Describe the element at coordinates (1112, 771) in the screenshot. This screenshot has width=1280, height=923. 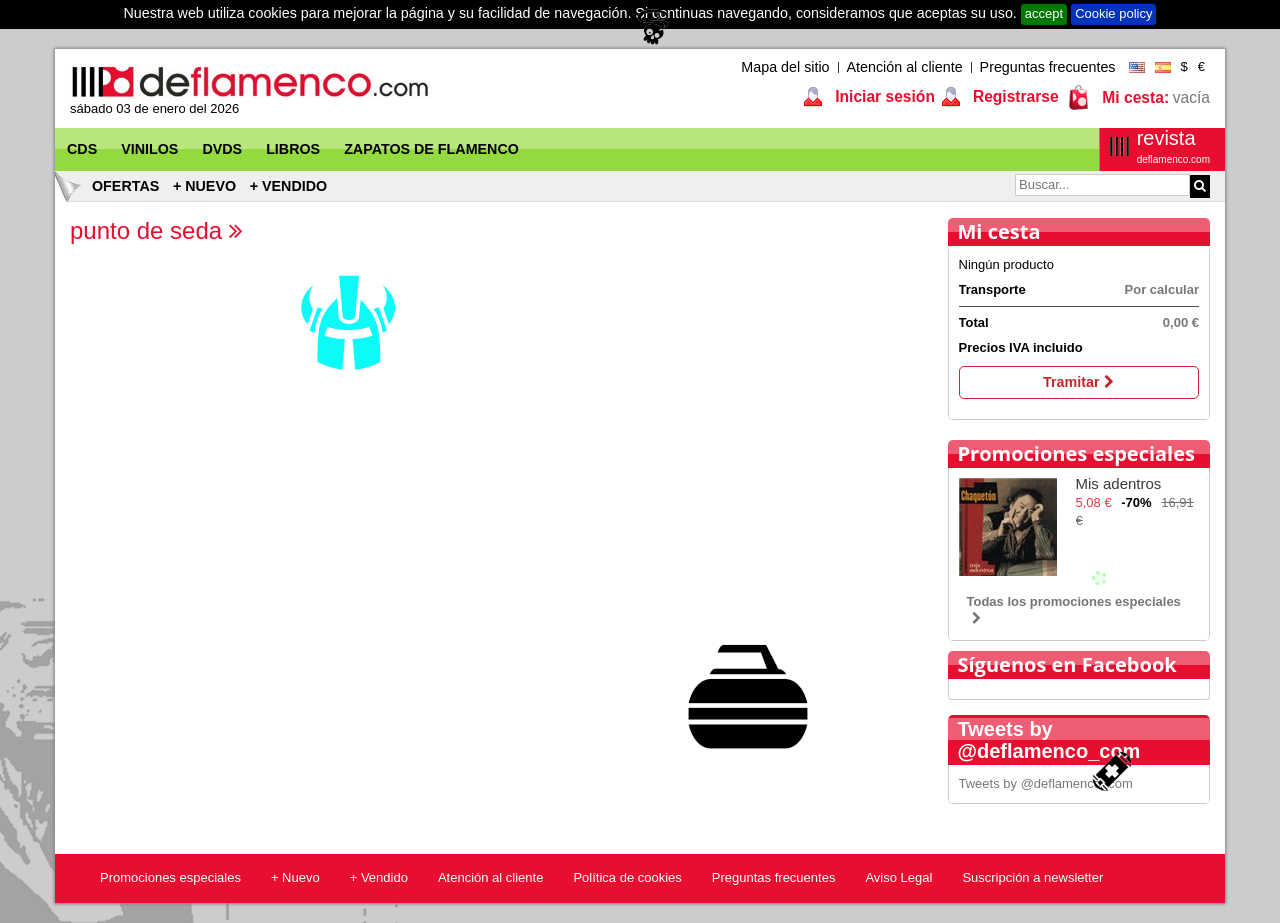
I see `use a health potion or healing item` at that location.